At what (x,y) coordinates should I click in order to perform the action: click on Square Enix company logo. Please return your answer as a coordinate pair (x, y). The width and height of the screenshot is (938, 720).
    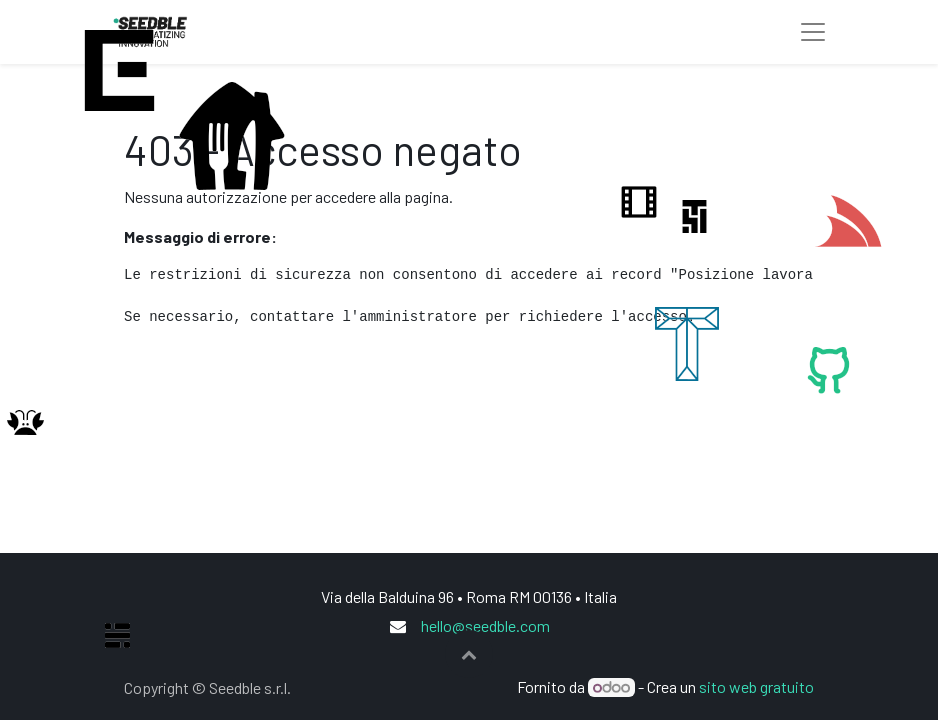
    Looking at the image, I should click on (119, 70).